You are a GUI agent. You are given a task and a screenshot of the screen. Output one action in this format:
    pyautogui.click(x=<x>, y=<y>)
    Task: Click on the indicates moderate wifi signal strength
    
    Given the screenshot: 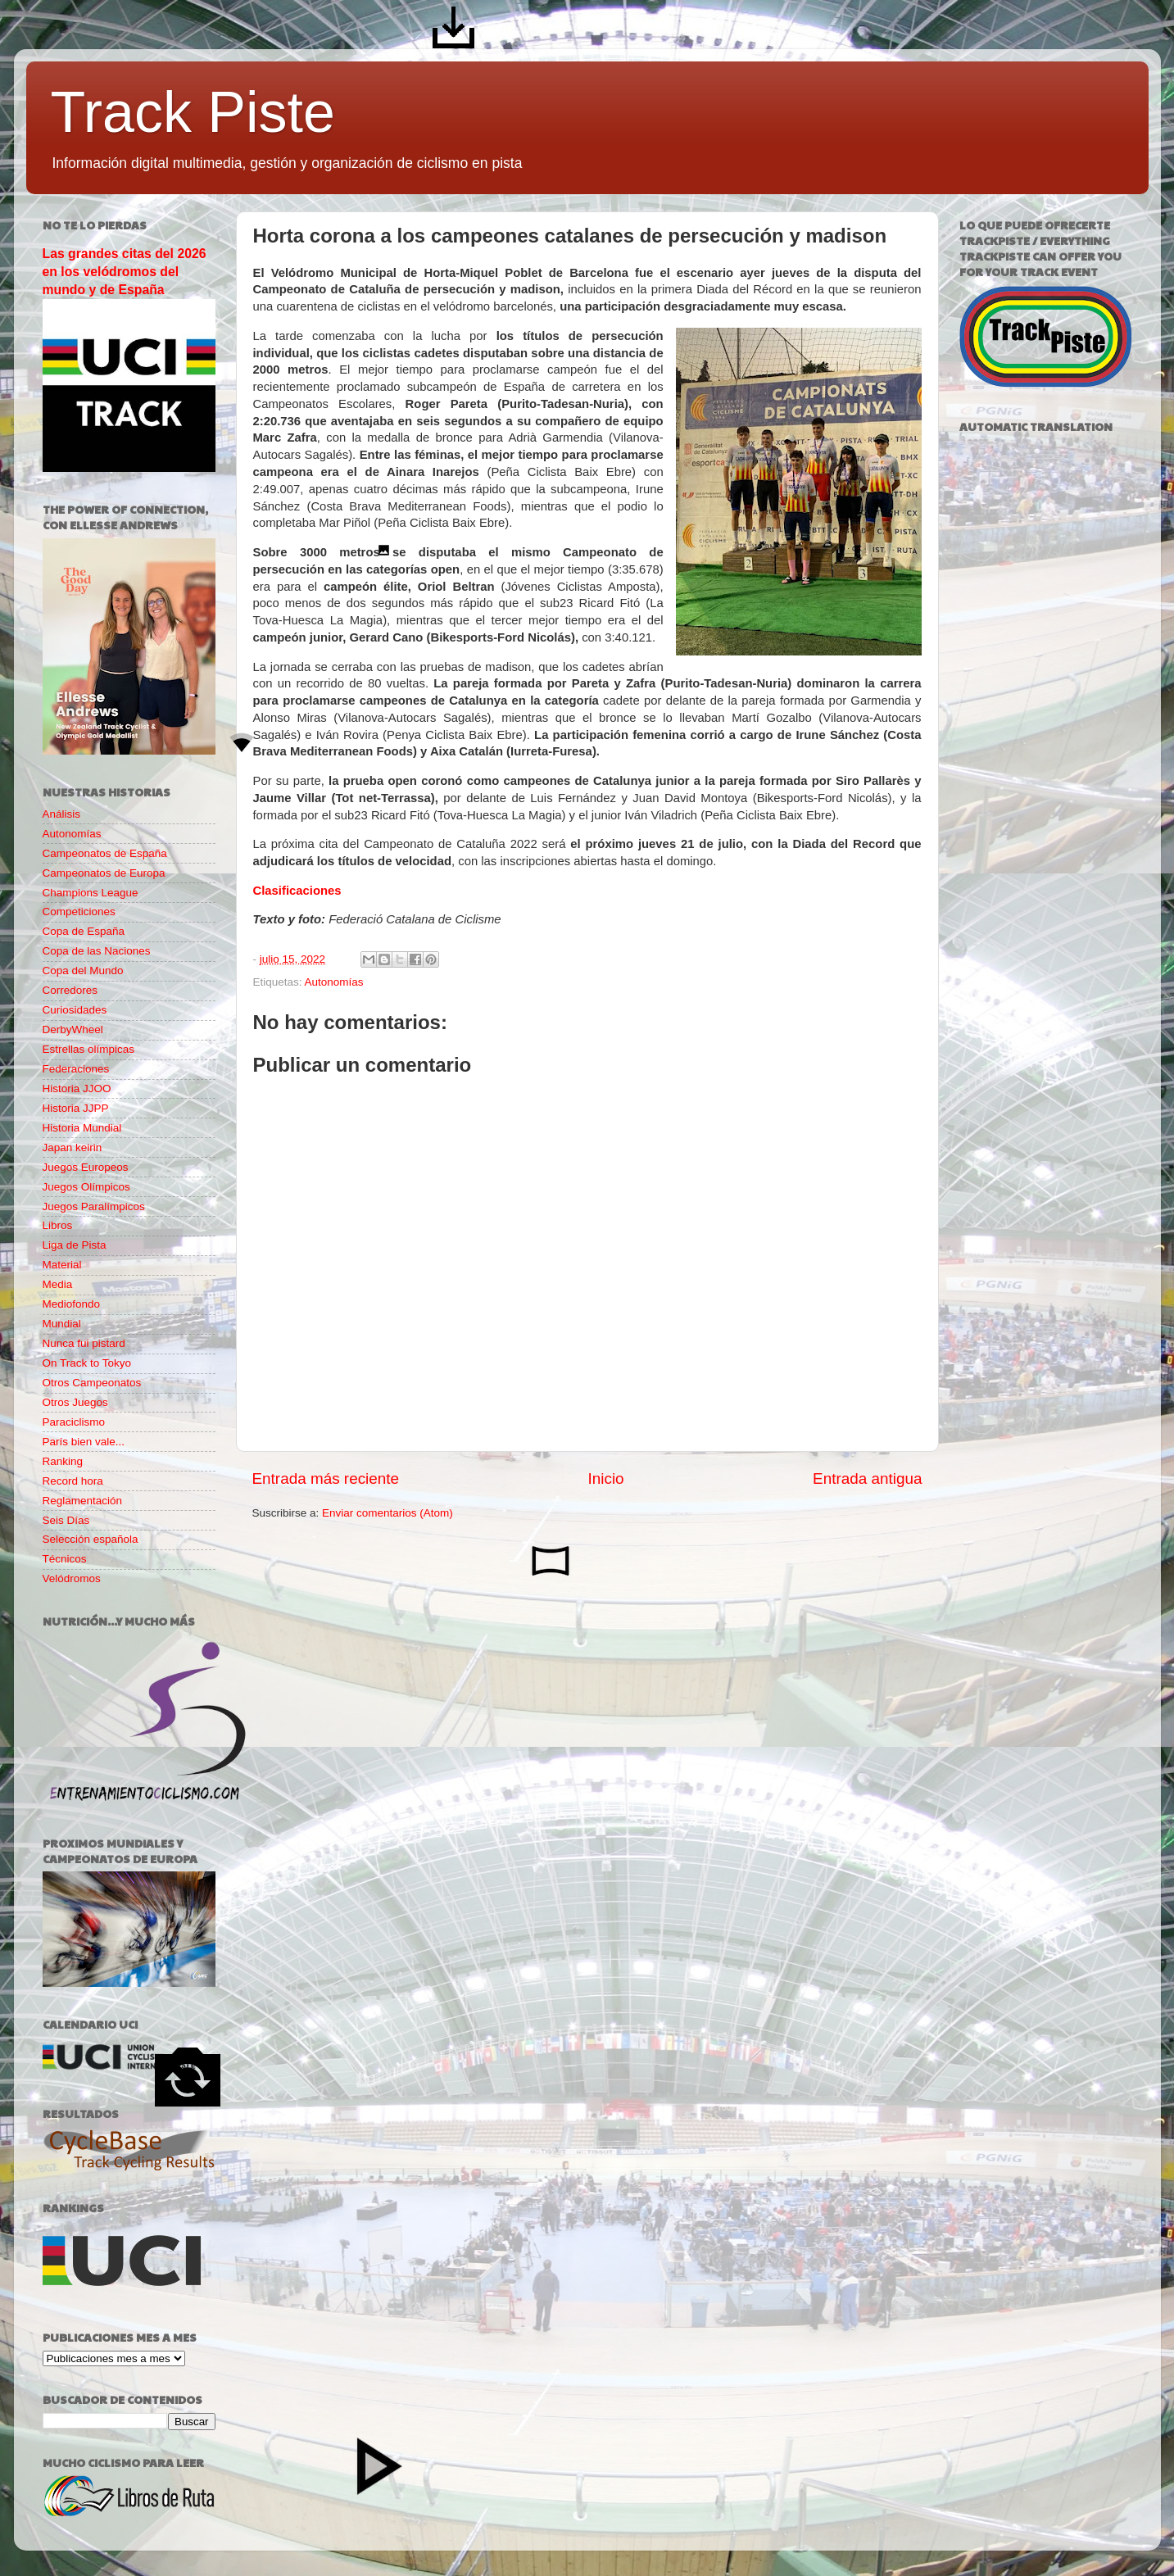 What is the action you would take?
    pyautogui.click(x=242, y=742)
    